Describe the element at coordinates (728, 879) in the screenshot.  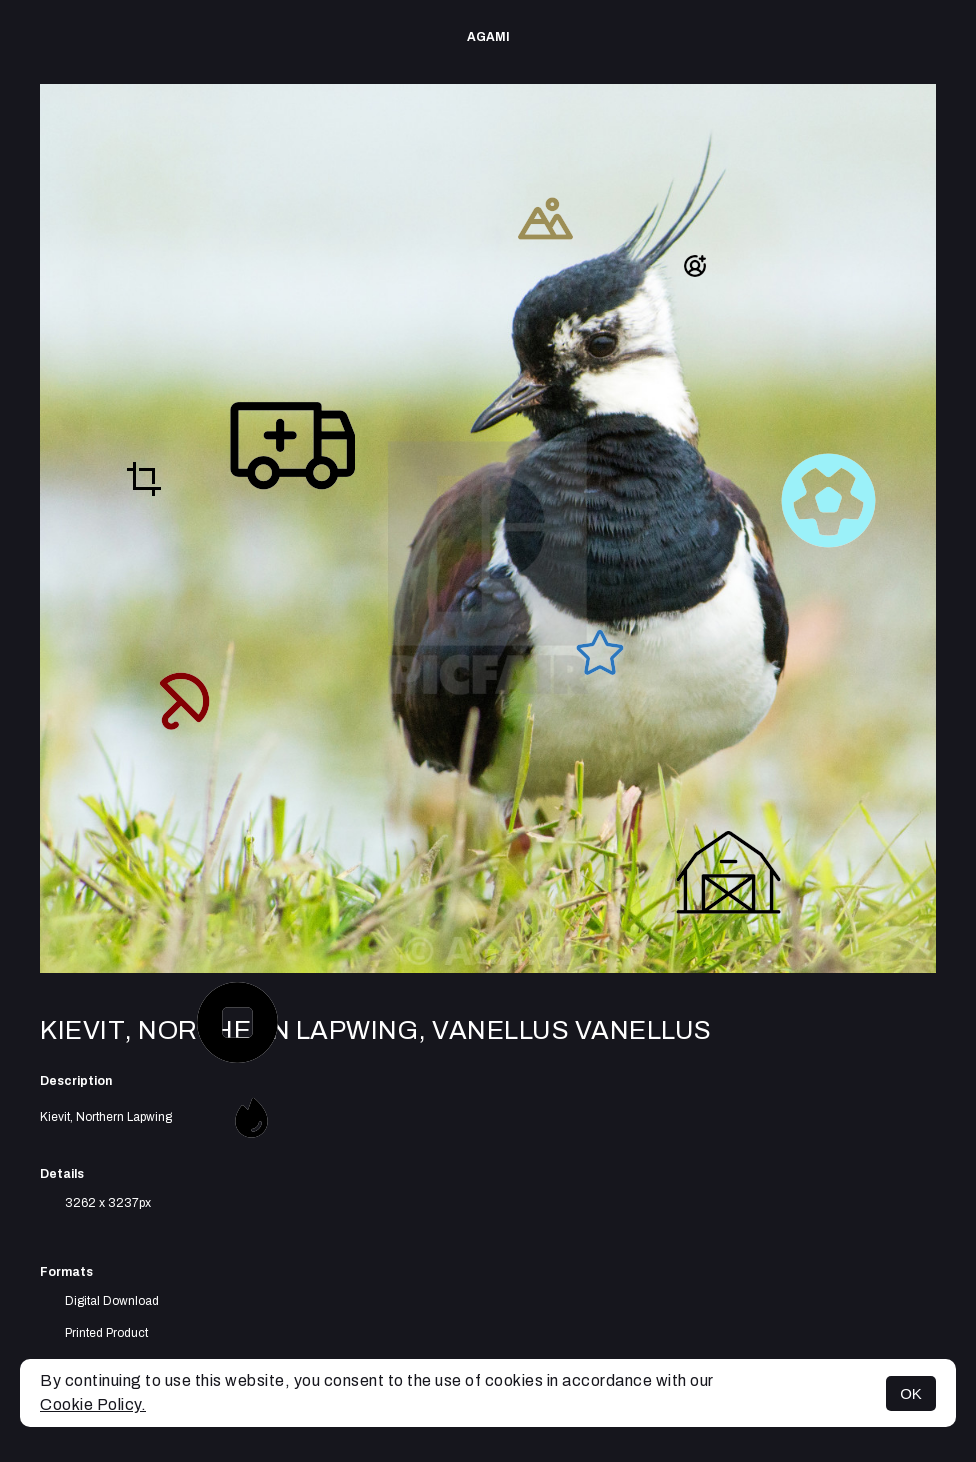
I see `access farm or agricultural settings` at that location.